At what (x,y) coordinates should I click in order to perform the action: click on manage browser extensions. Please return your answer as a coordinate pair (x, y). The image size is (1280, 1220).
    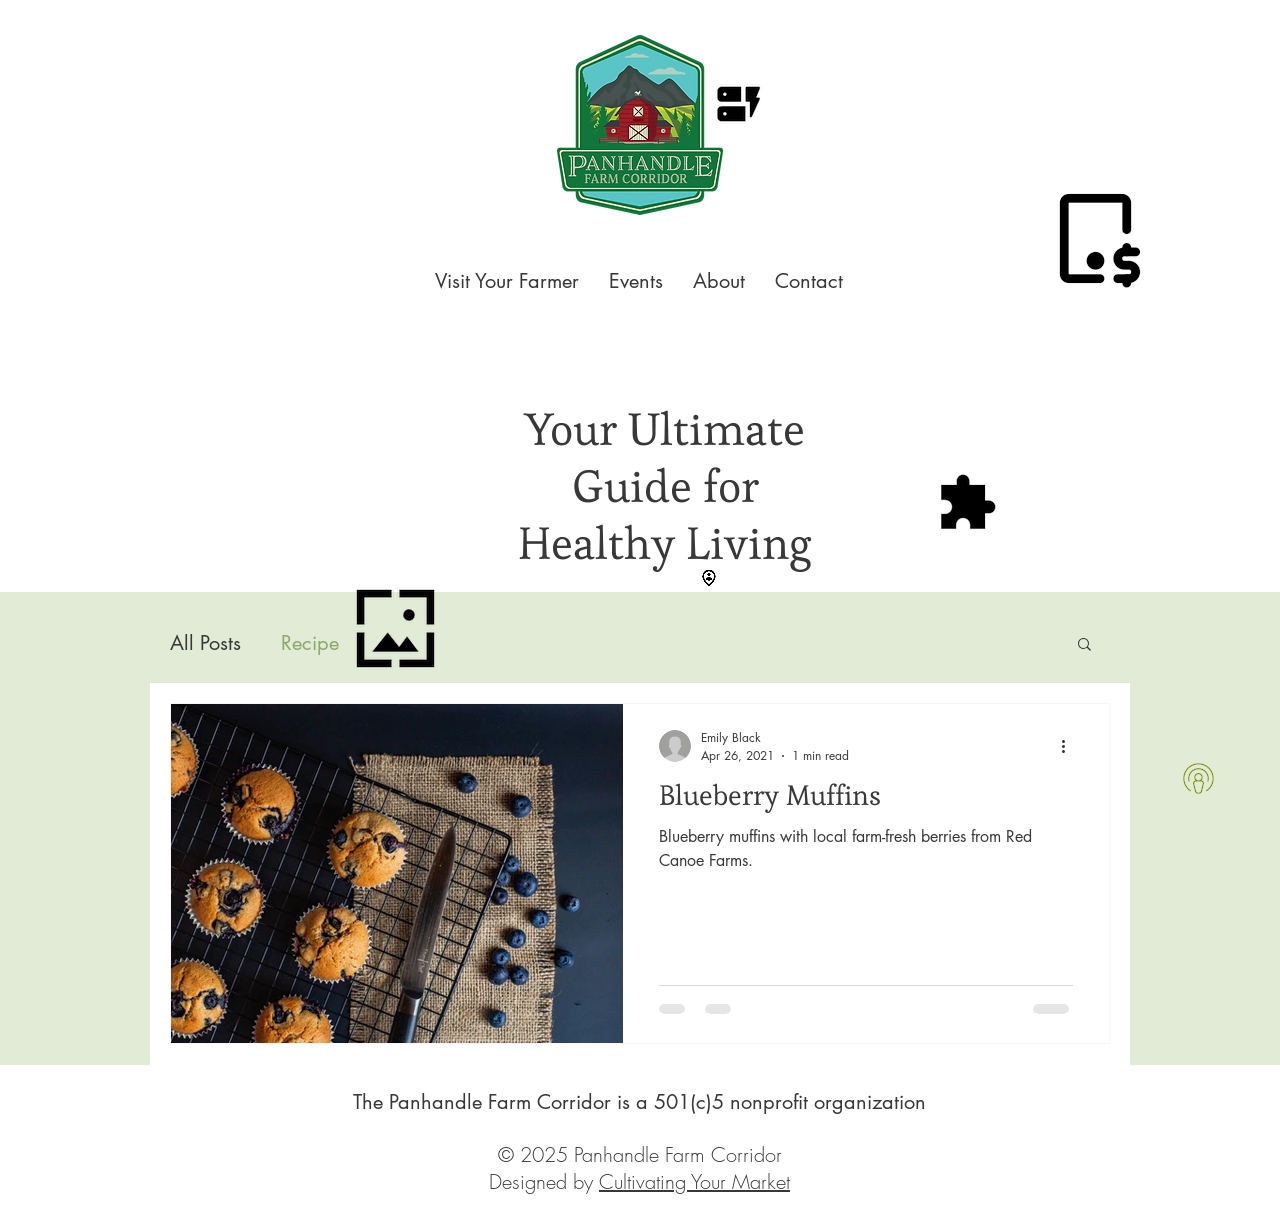
    Looking at the image, I should click on (967, 503).